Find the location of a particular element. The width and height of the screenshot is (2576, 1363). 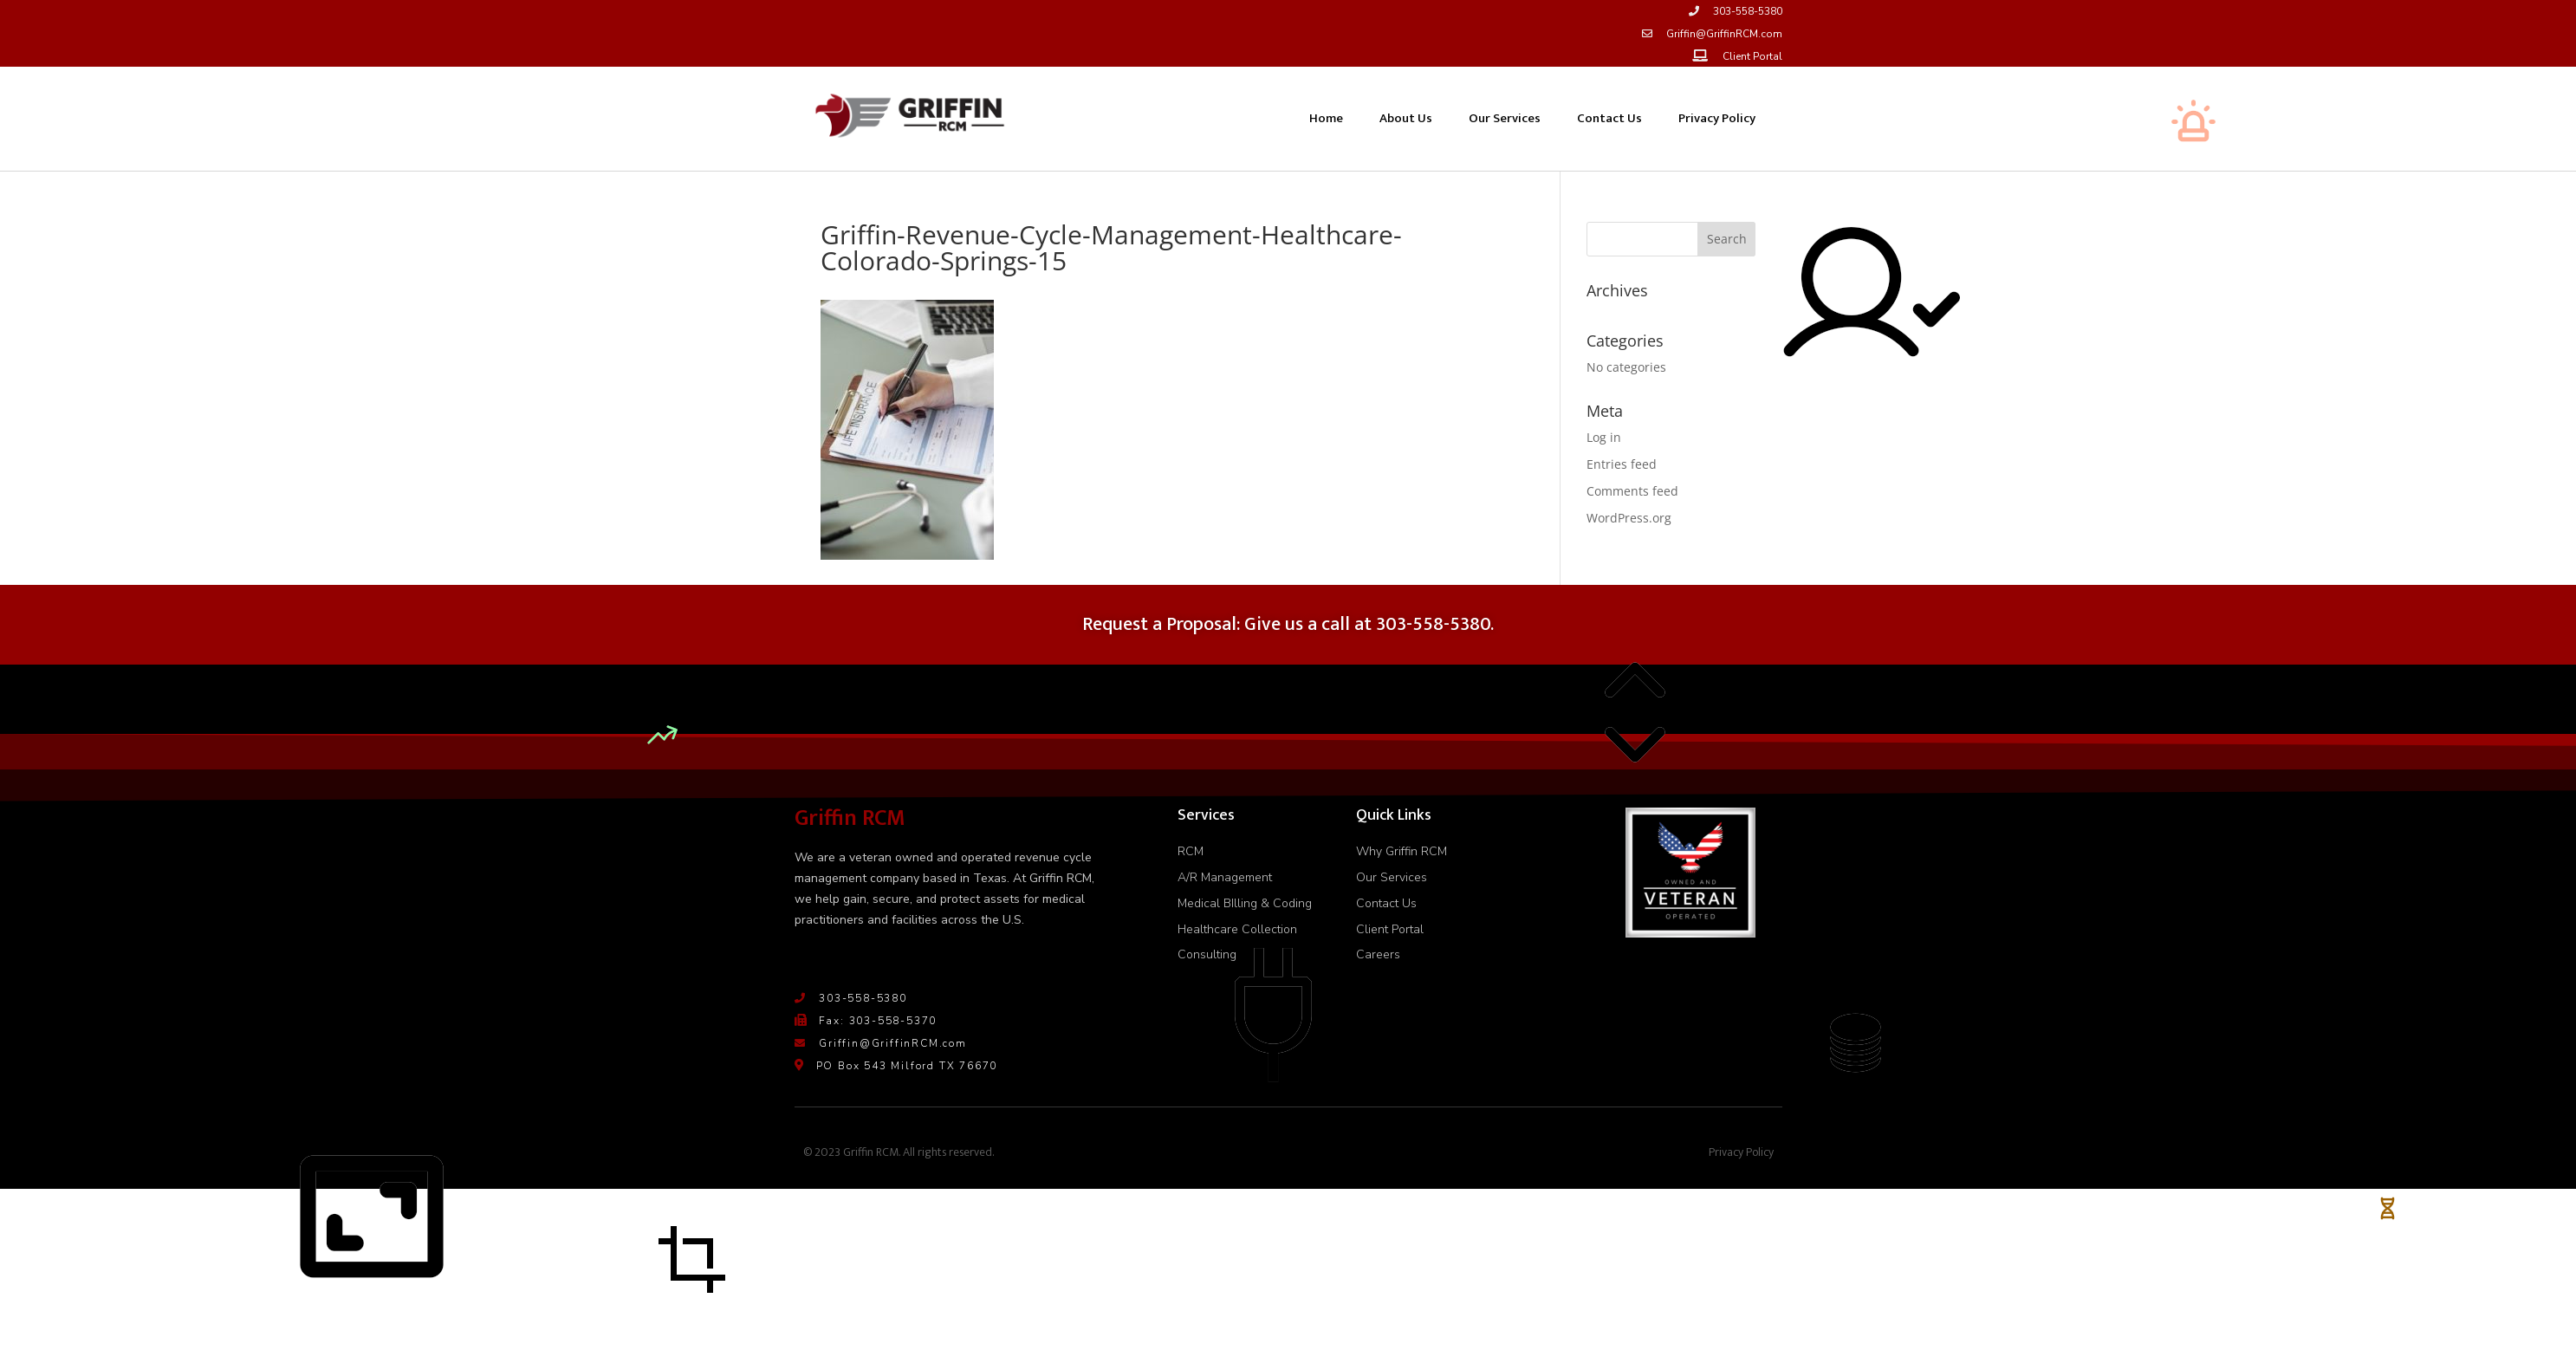

connect to a power source or external device is located at coordinates (1273, 1015).